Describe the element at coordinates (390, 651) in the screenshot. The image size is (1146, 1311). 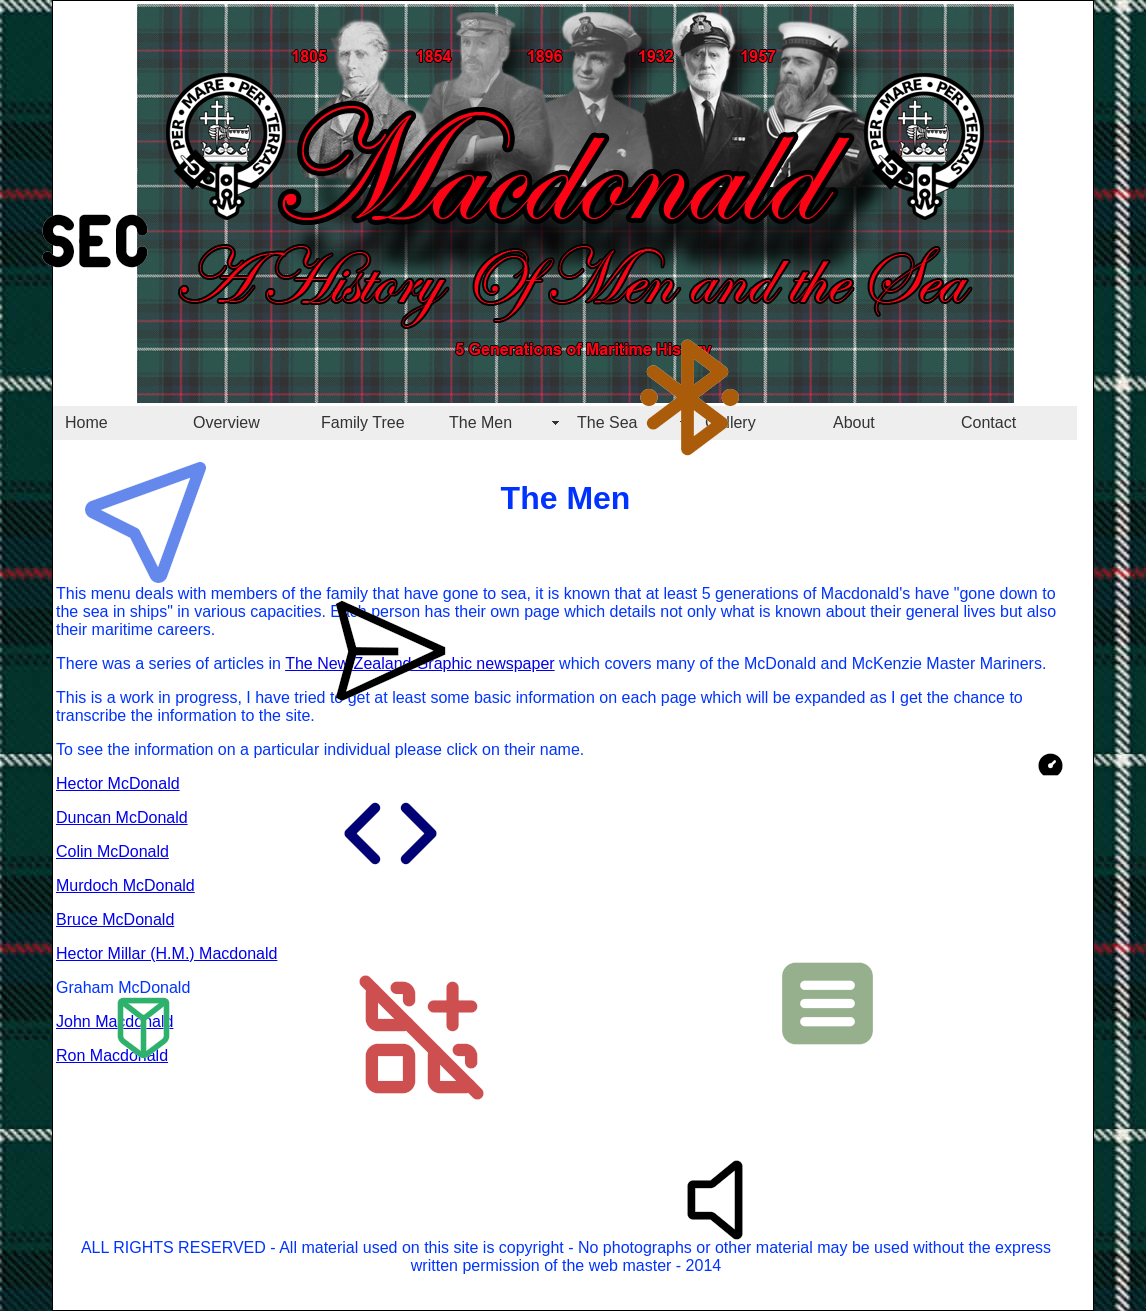
I see `send a message or email` at that location.